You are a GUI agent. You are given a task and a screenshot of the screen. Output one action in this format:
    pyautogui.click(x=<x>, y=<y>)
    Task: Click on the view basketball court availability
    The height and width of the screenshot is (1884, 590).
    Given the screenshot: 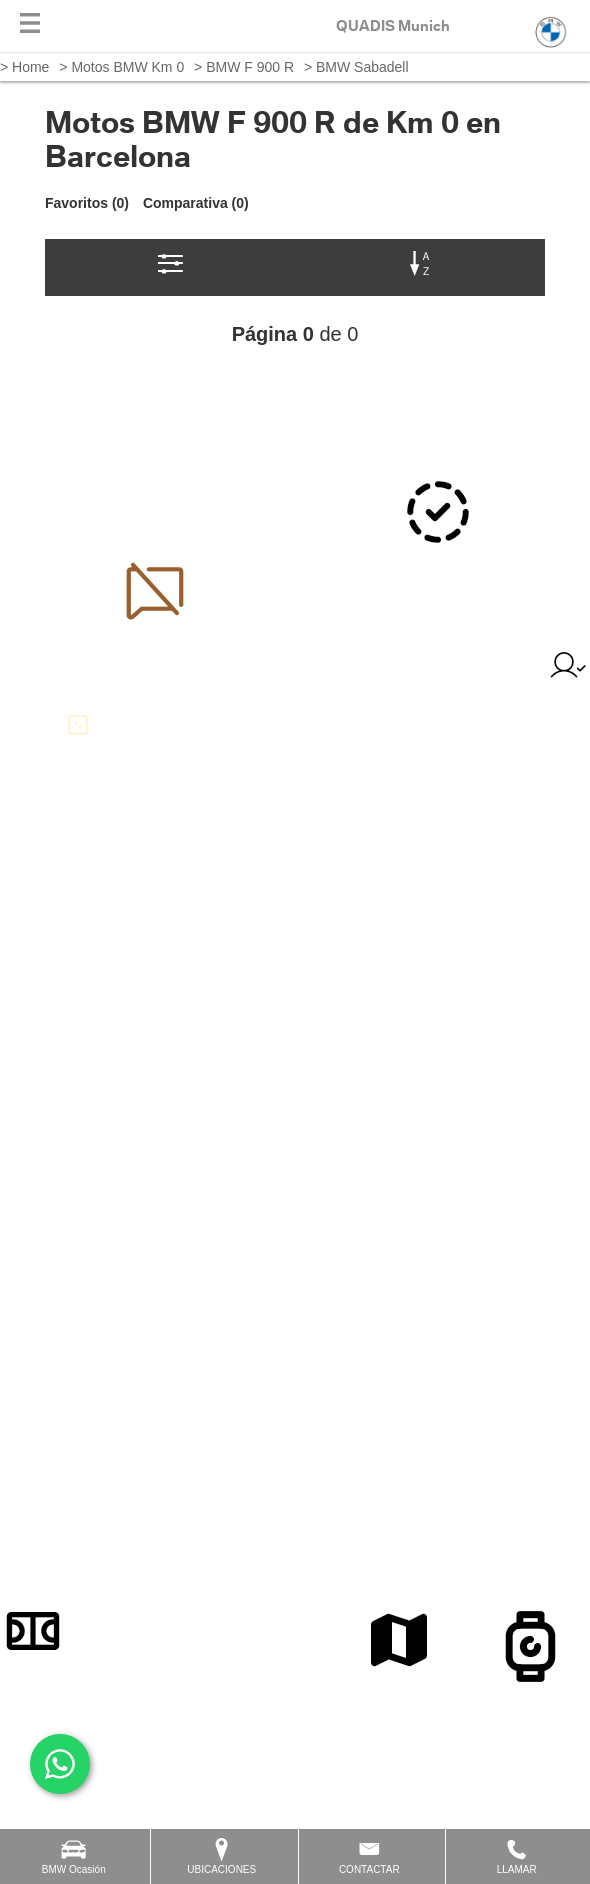 What is the action you would take?
    pyautogui.click(x=33, y=1631)
    